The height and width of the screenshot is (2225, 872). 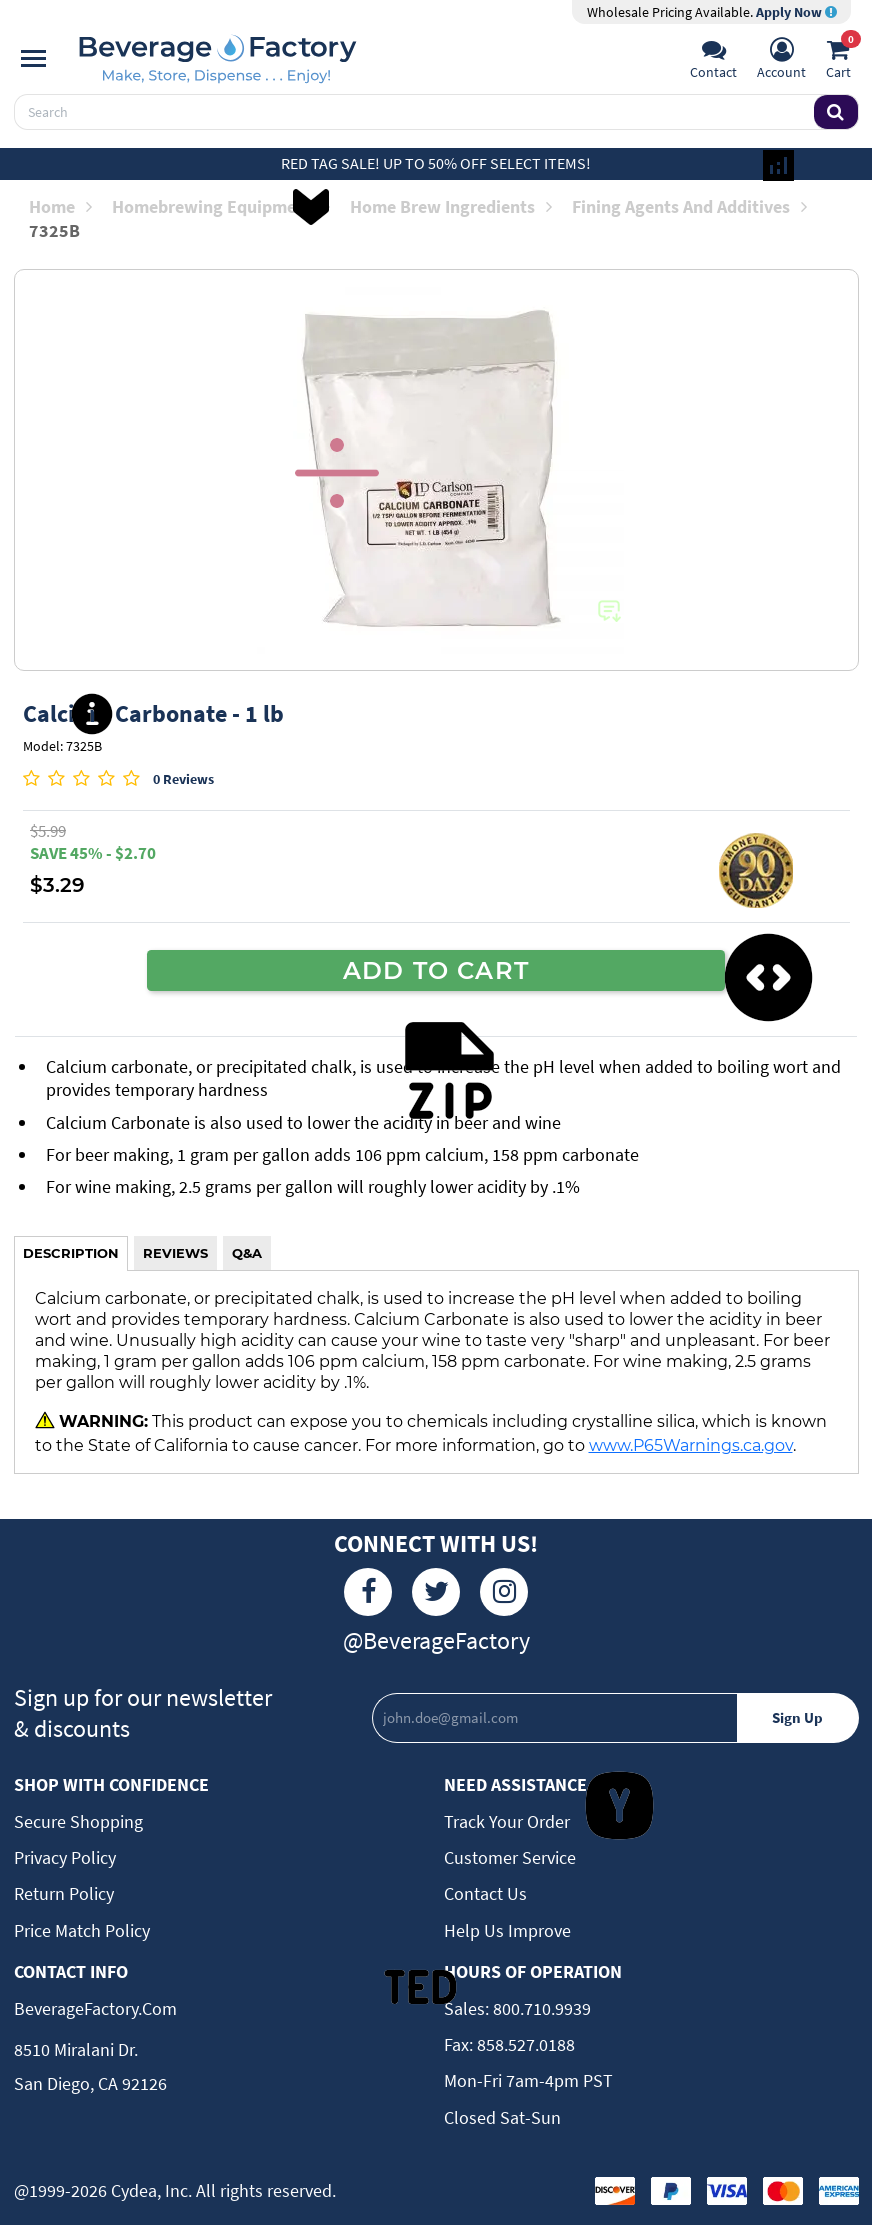 What do you see at coordinates (422, 1987) in the screenshot?
I see `open the TED app or website` at bounding box center [422, 1987].